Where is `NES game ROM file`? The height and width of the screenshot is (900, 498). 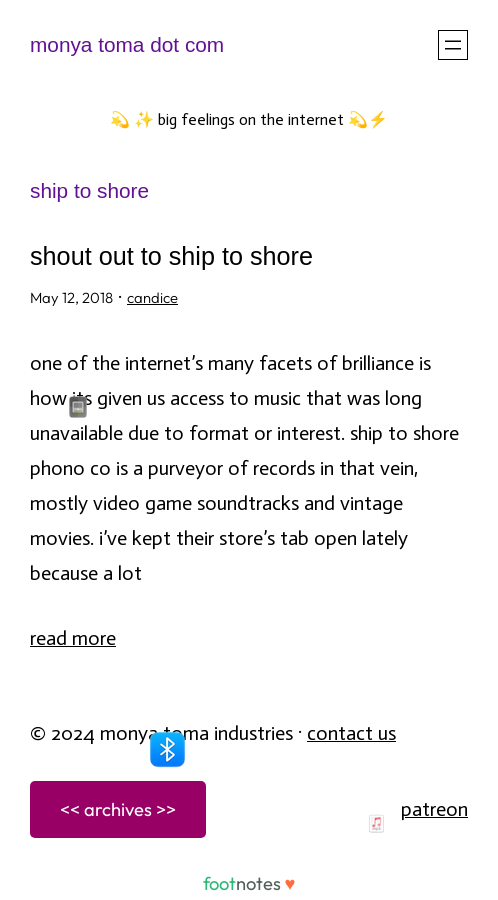 NES game ROM file is located at coordinates (78, 407).